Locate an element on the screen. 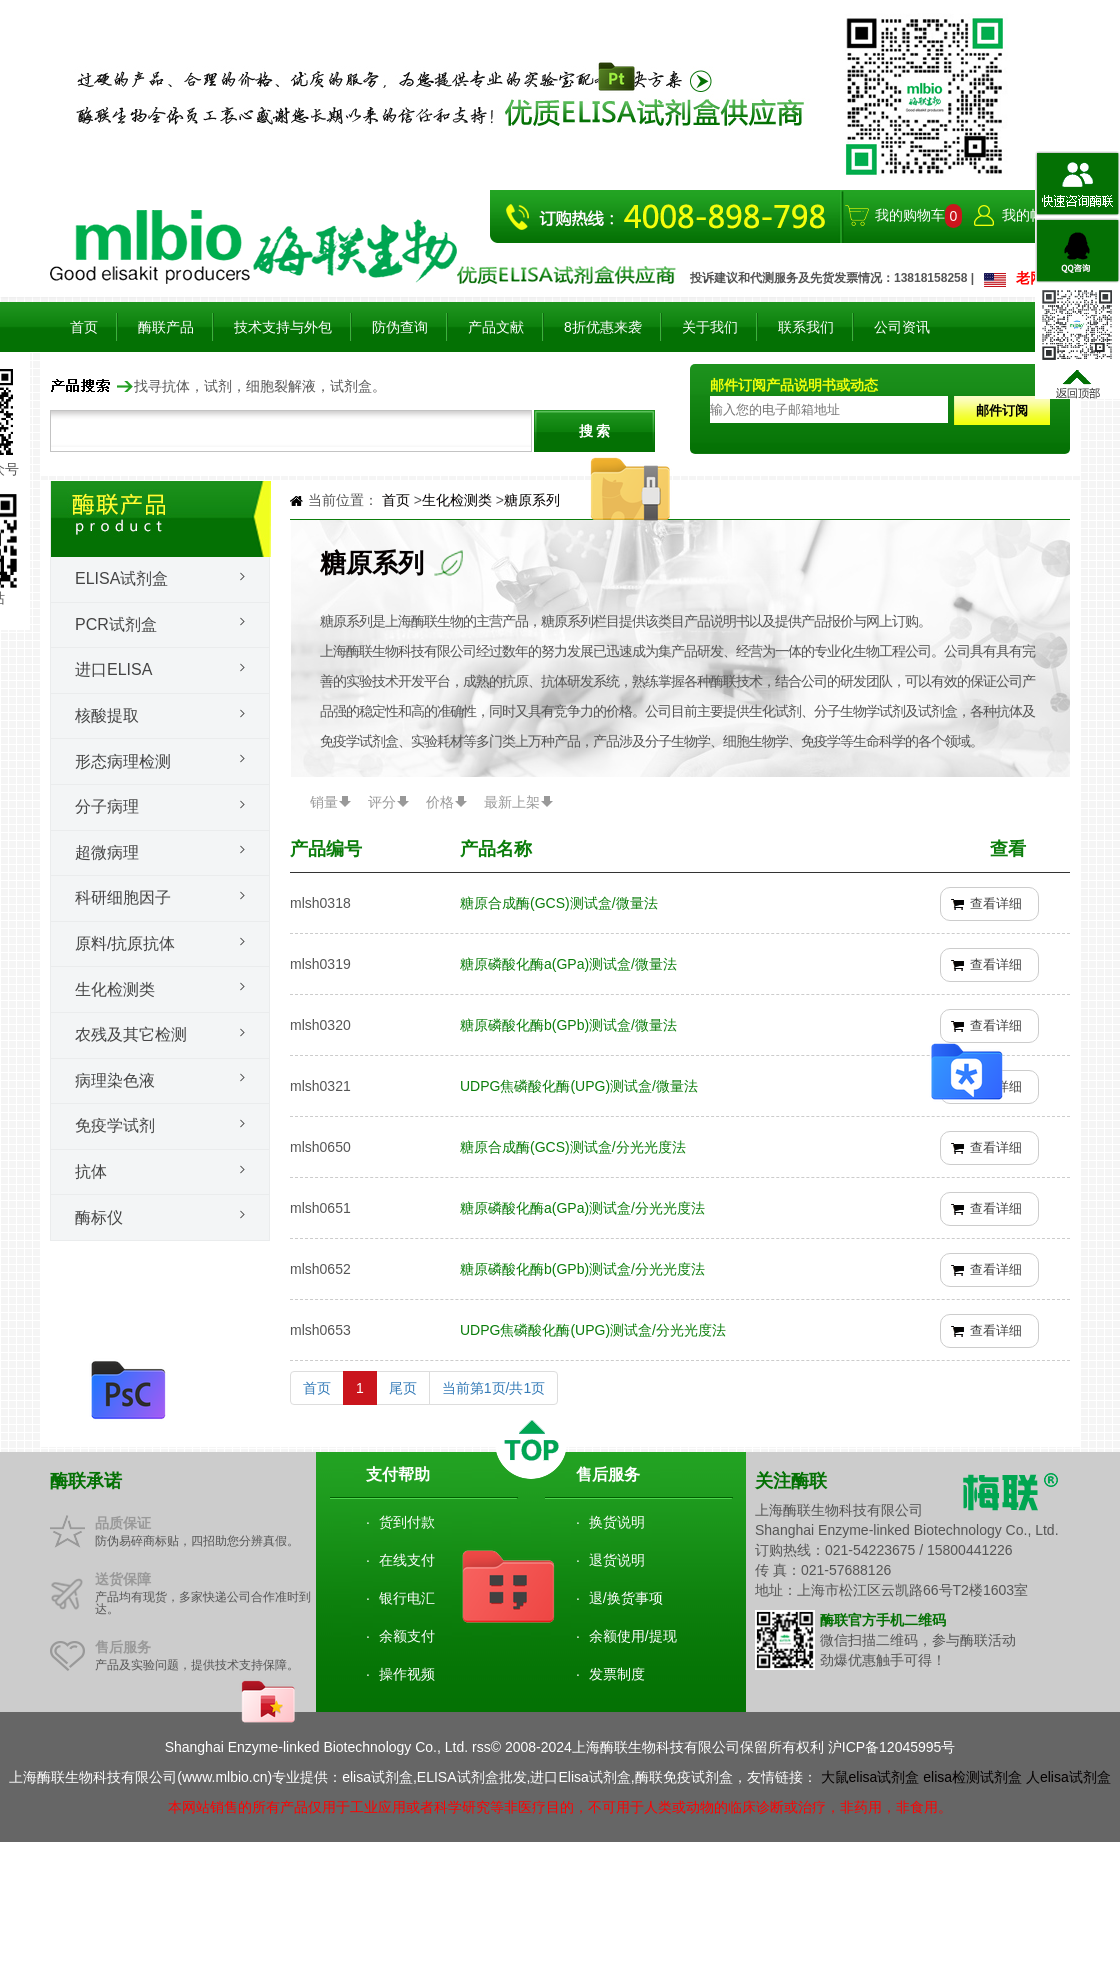 The image size is (1120, 1972). open Tim messaging app folder is located at coordinates (966, 1073).